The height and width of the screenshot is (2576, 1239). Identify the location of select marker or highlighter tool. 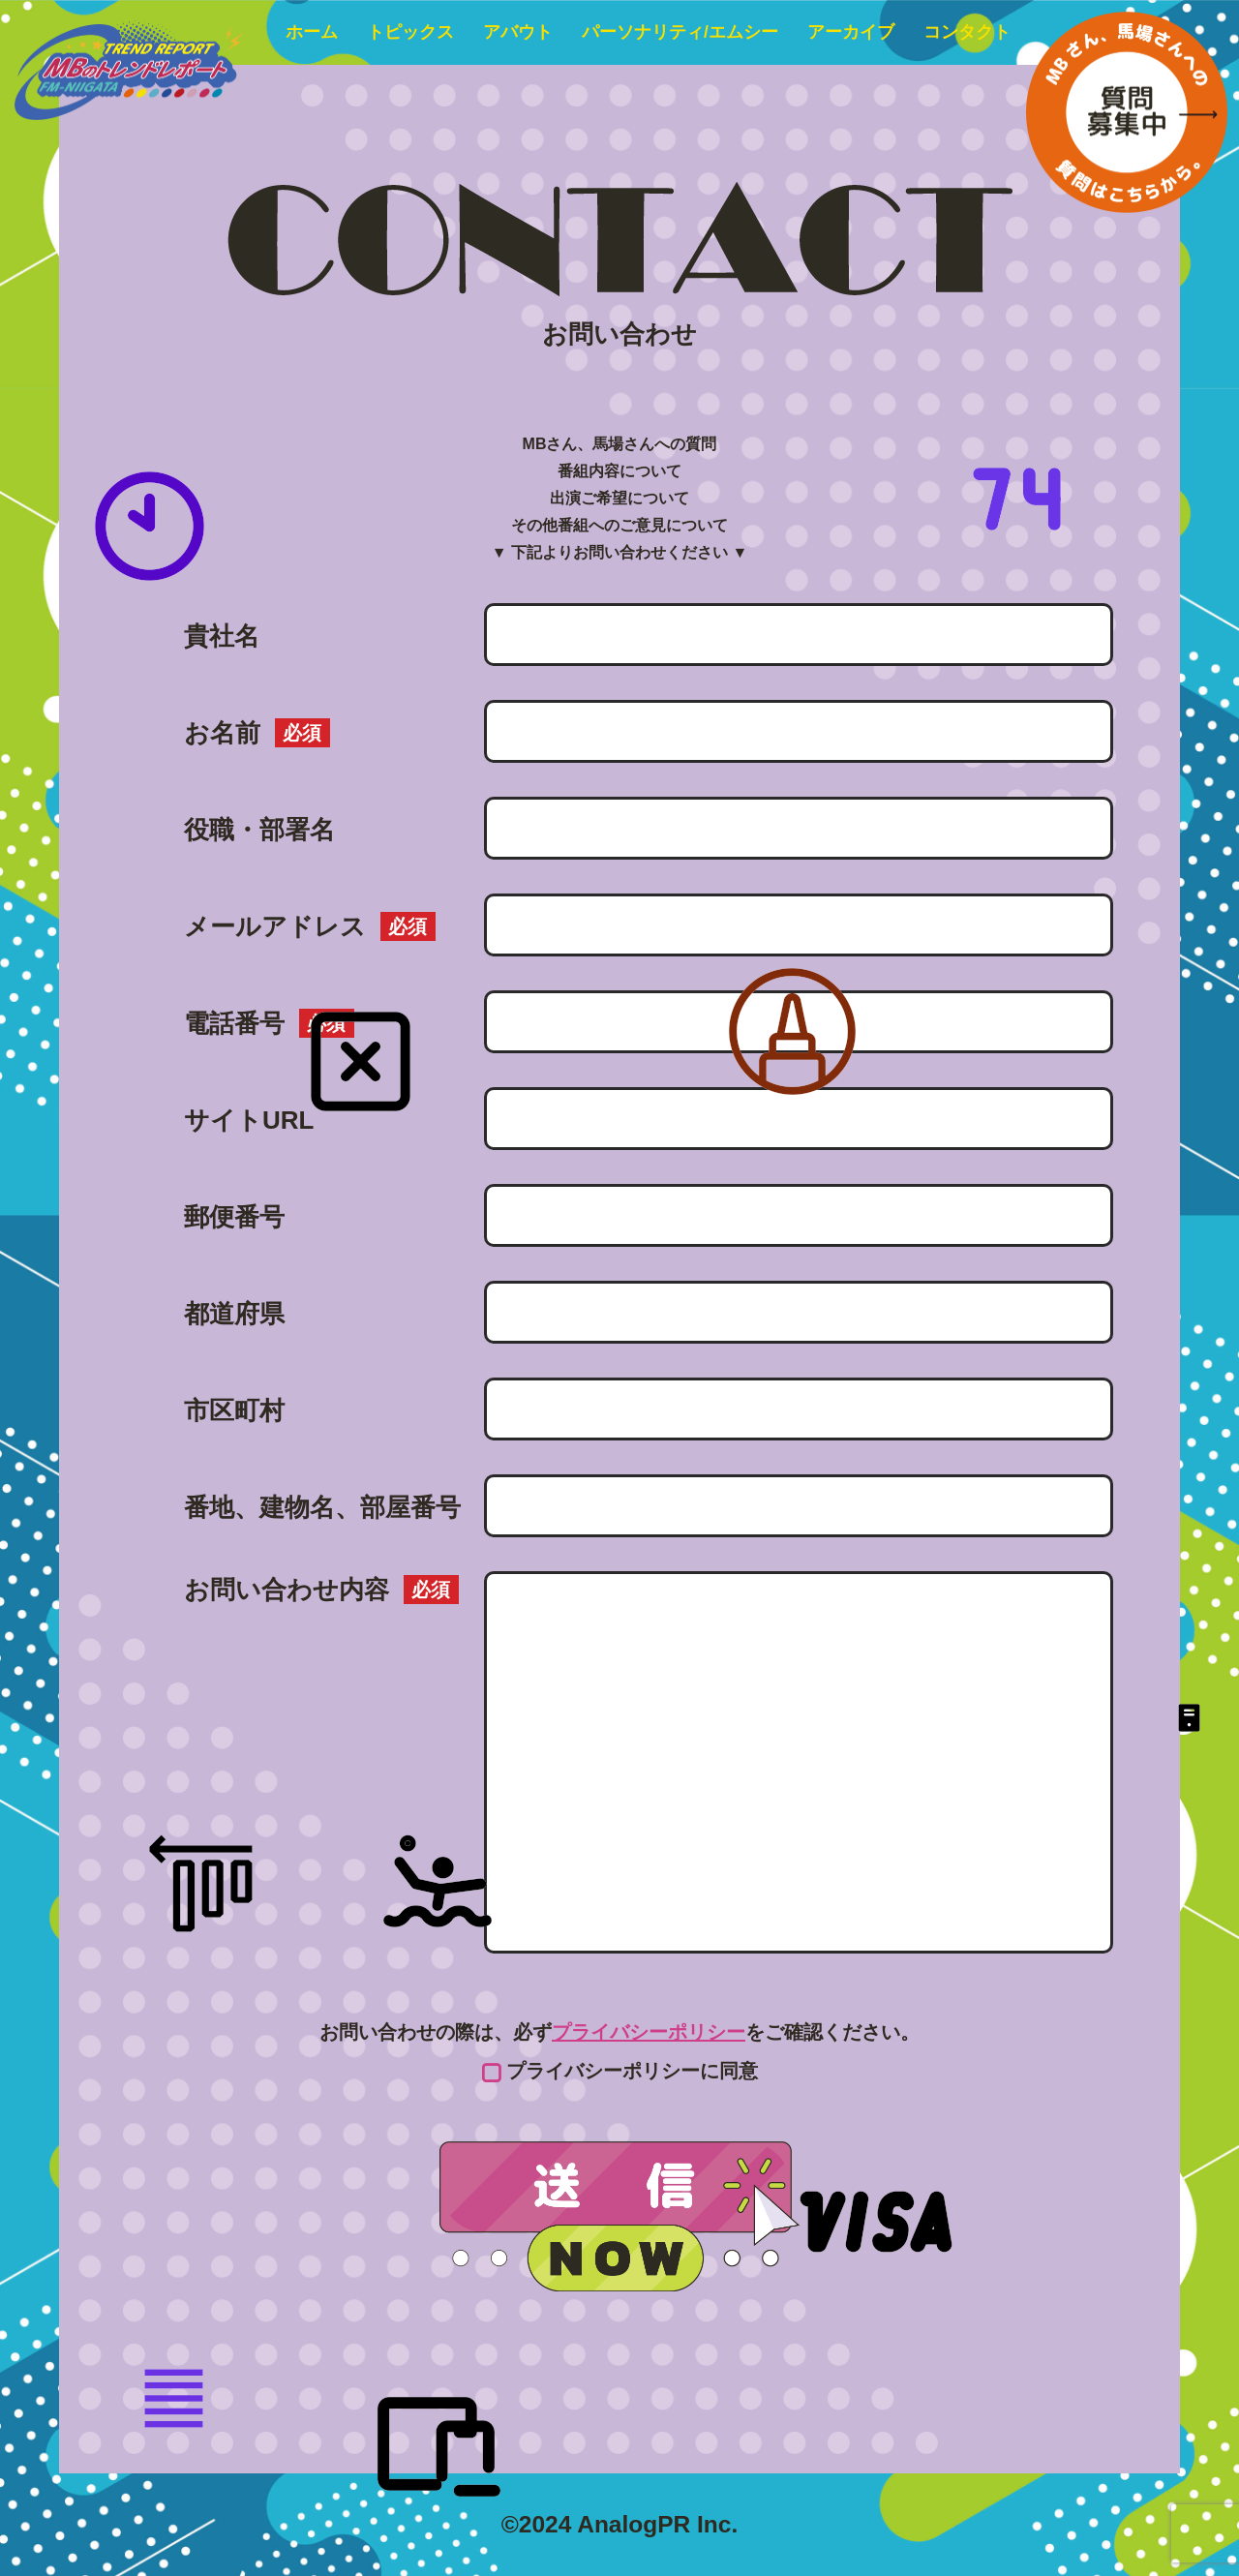
(792, 1031).